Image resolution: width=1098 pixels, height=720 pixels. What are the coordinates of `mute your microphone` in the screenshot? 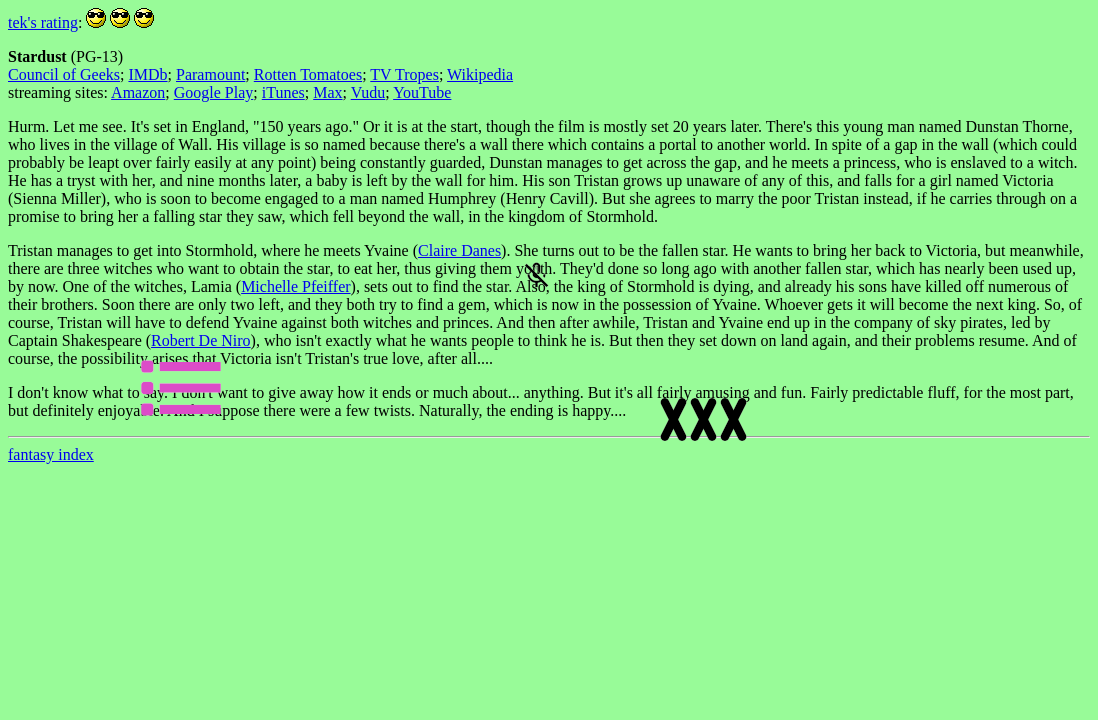 It's located at (536, 275).